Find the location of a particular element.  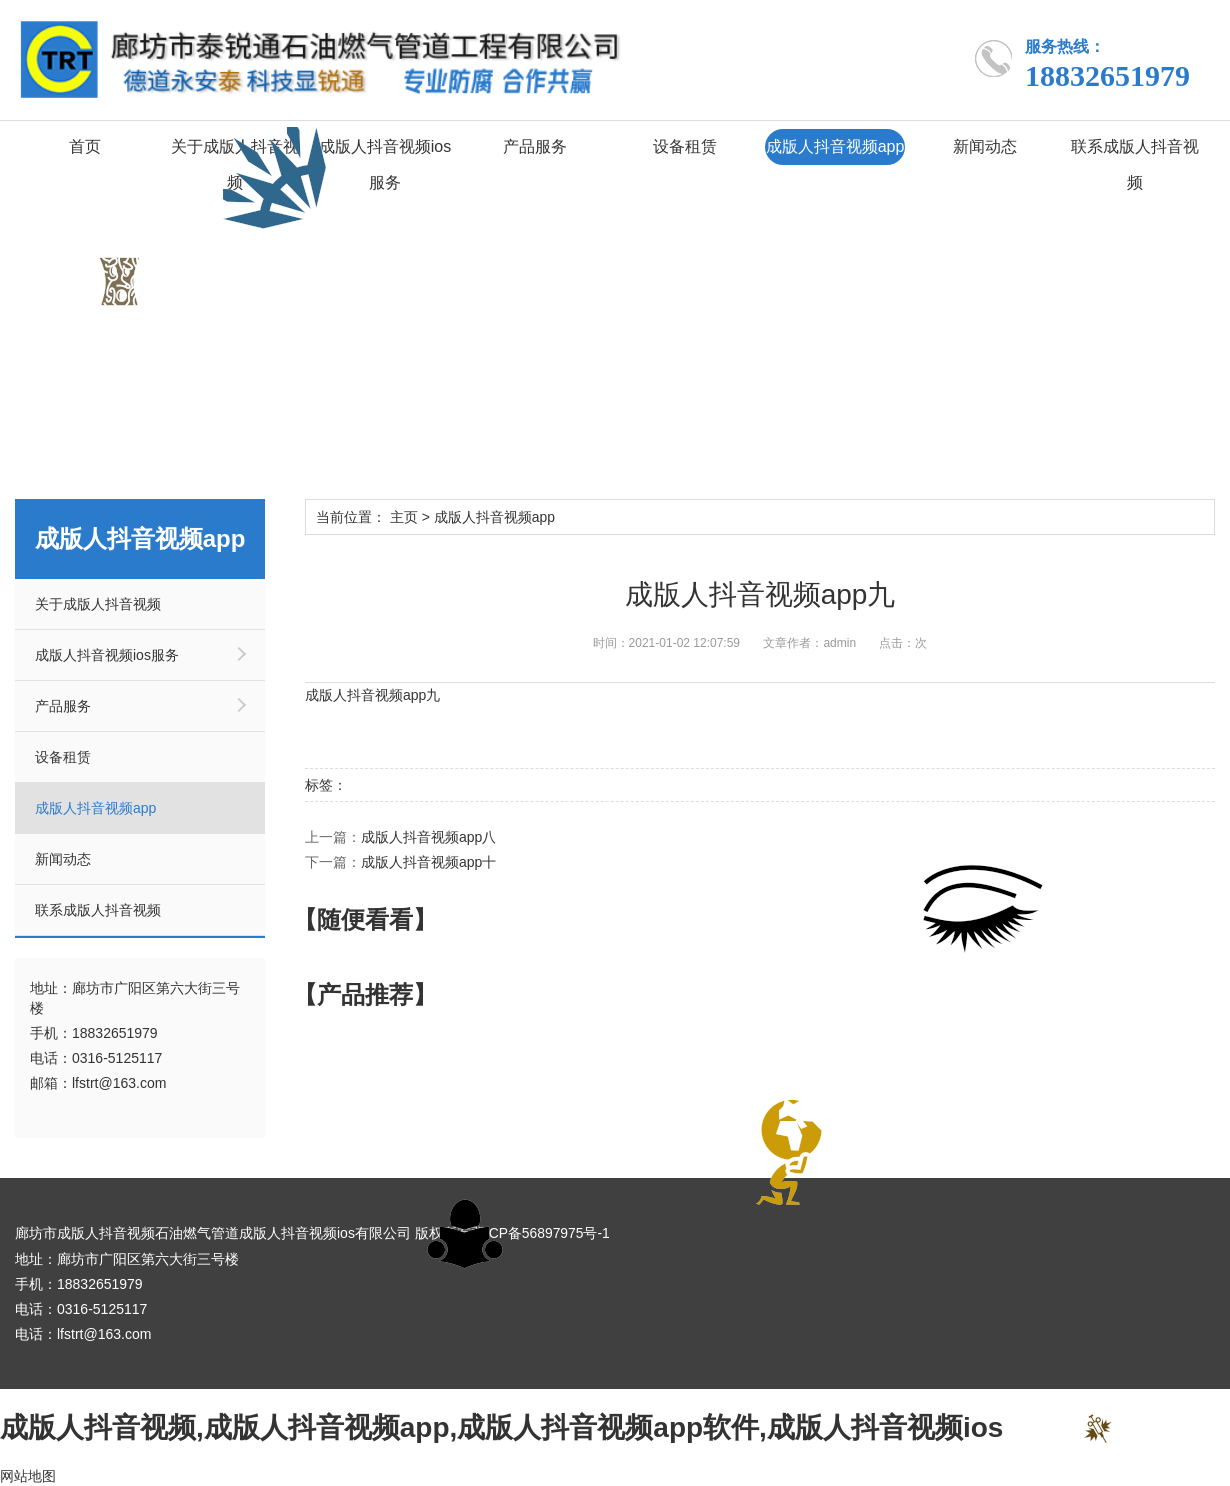

represents a forest spirit or nature character in a game is located at coordinates (119, 281).